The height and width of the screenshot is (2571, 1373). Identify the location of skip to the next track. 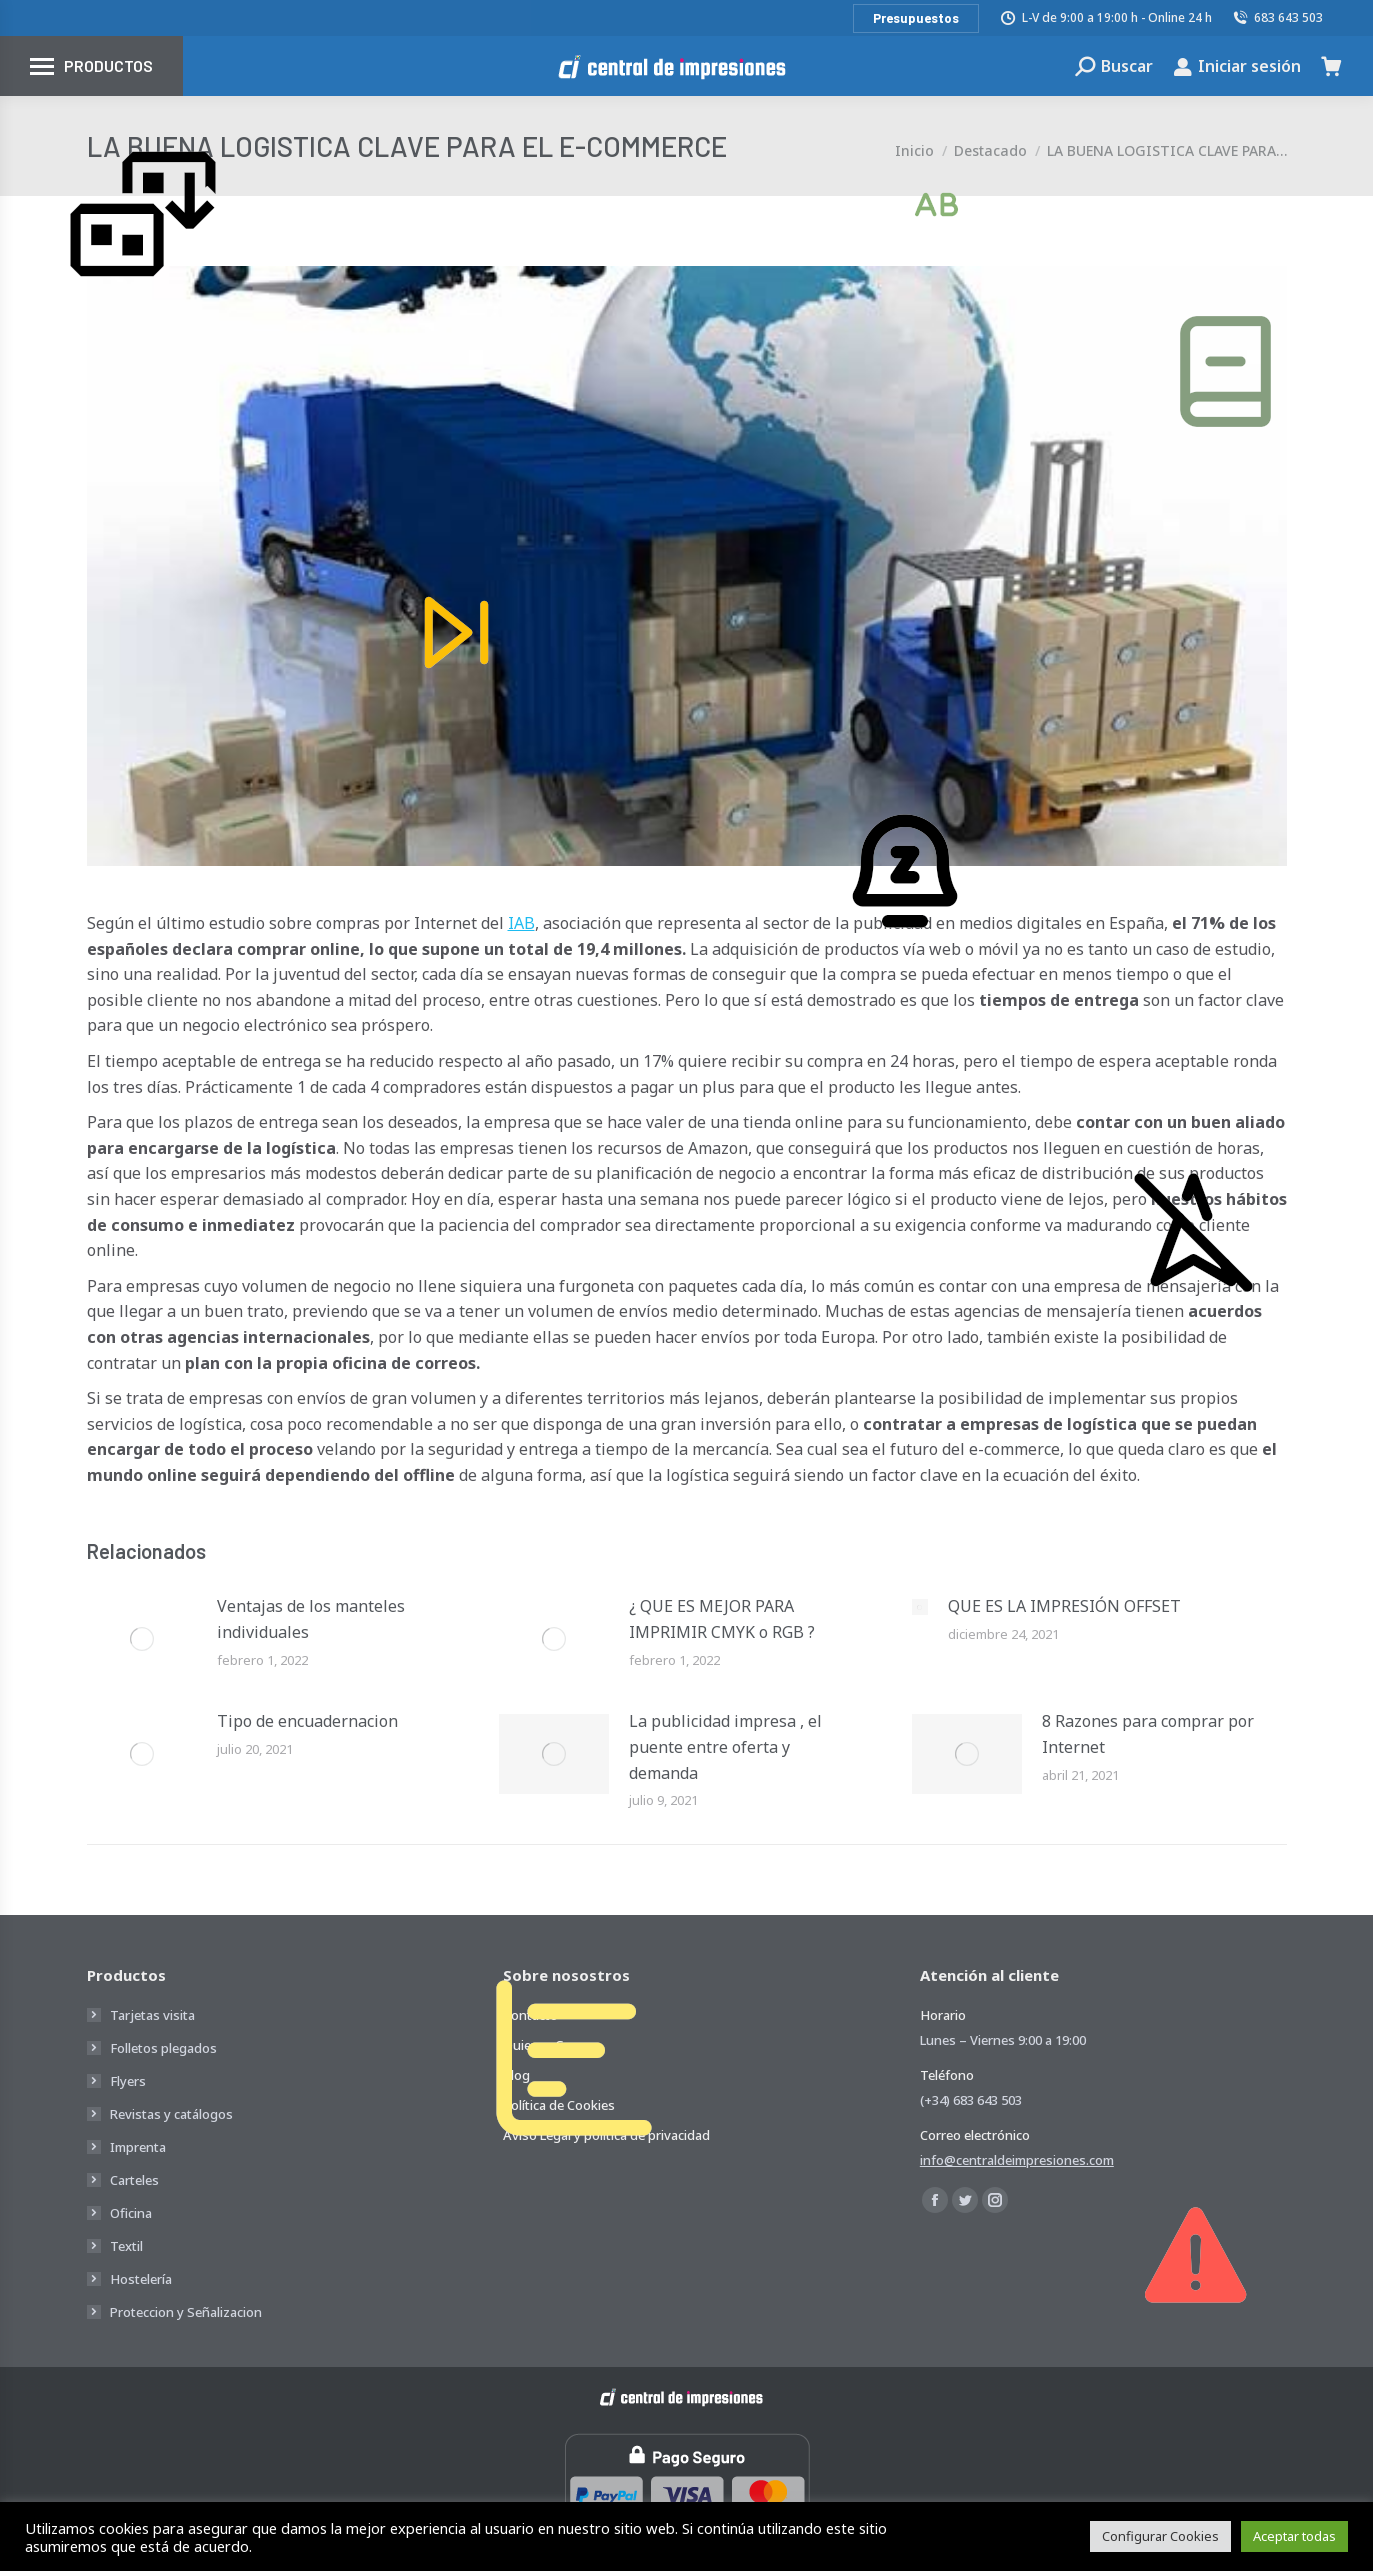
(456, 632).